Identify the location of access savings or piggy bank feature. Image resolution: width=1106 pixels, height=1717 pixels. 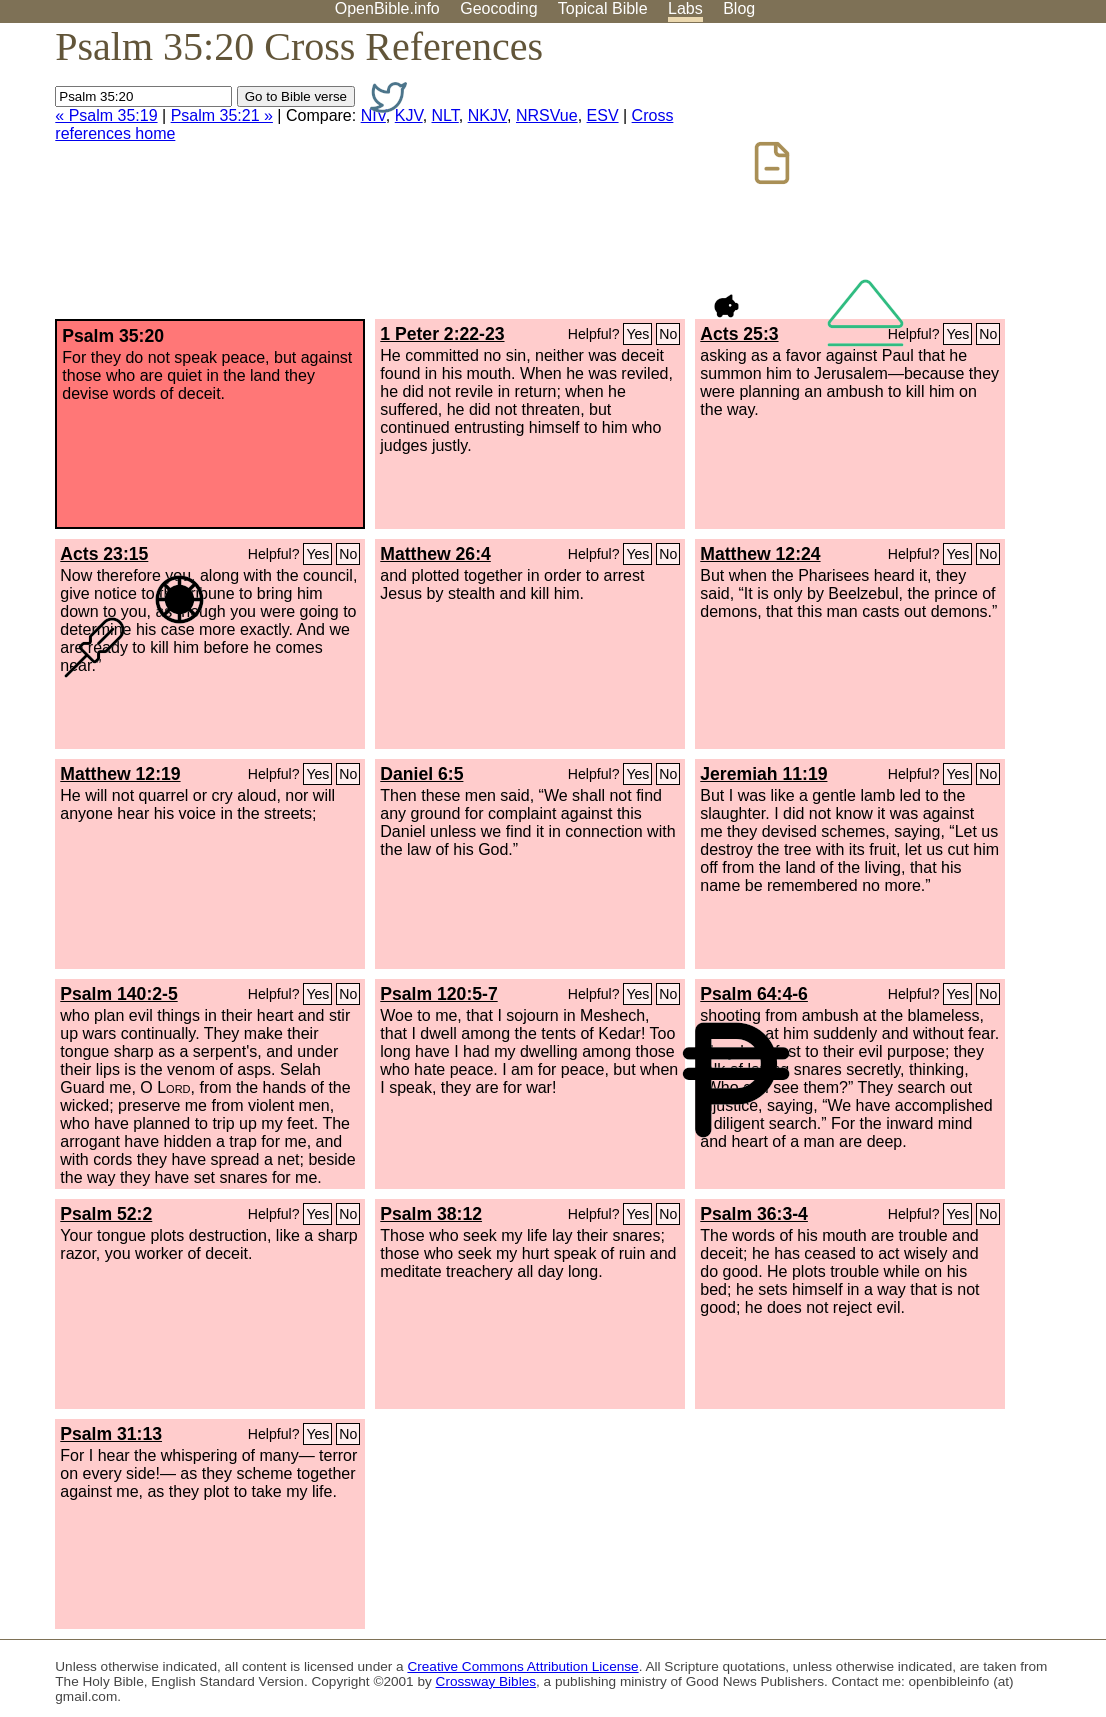
(726, 306).